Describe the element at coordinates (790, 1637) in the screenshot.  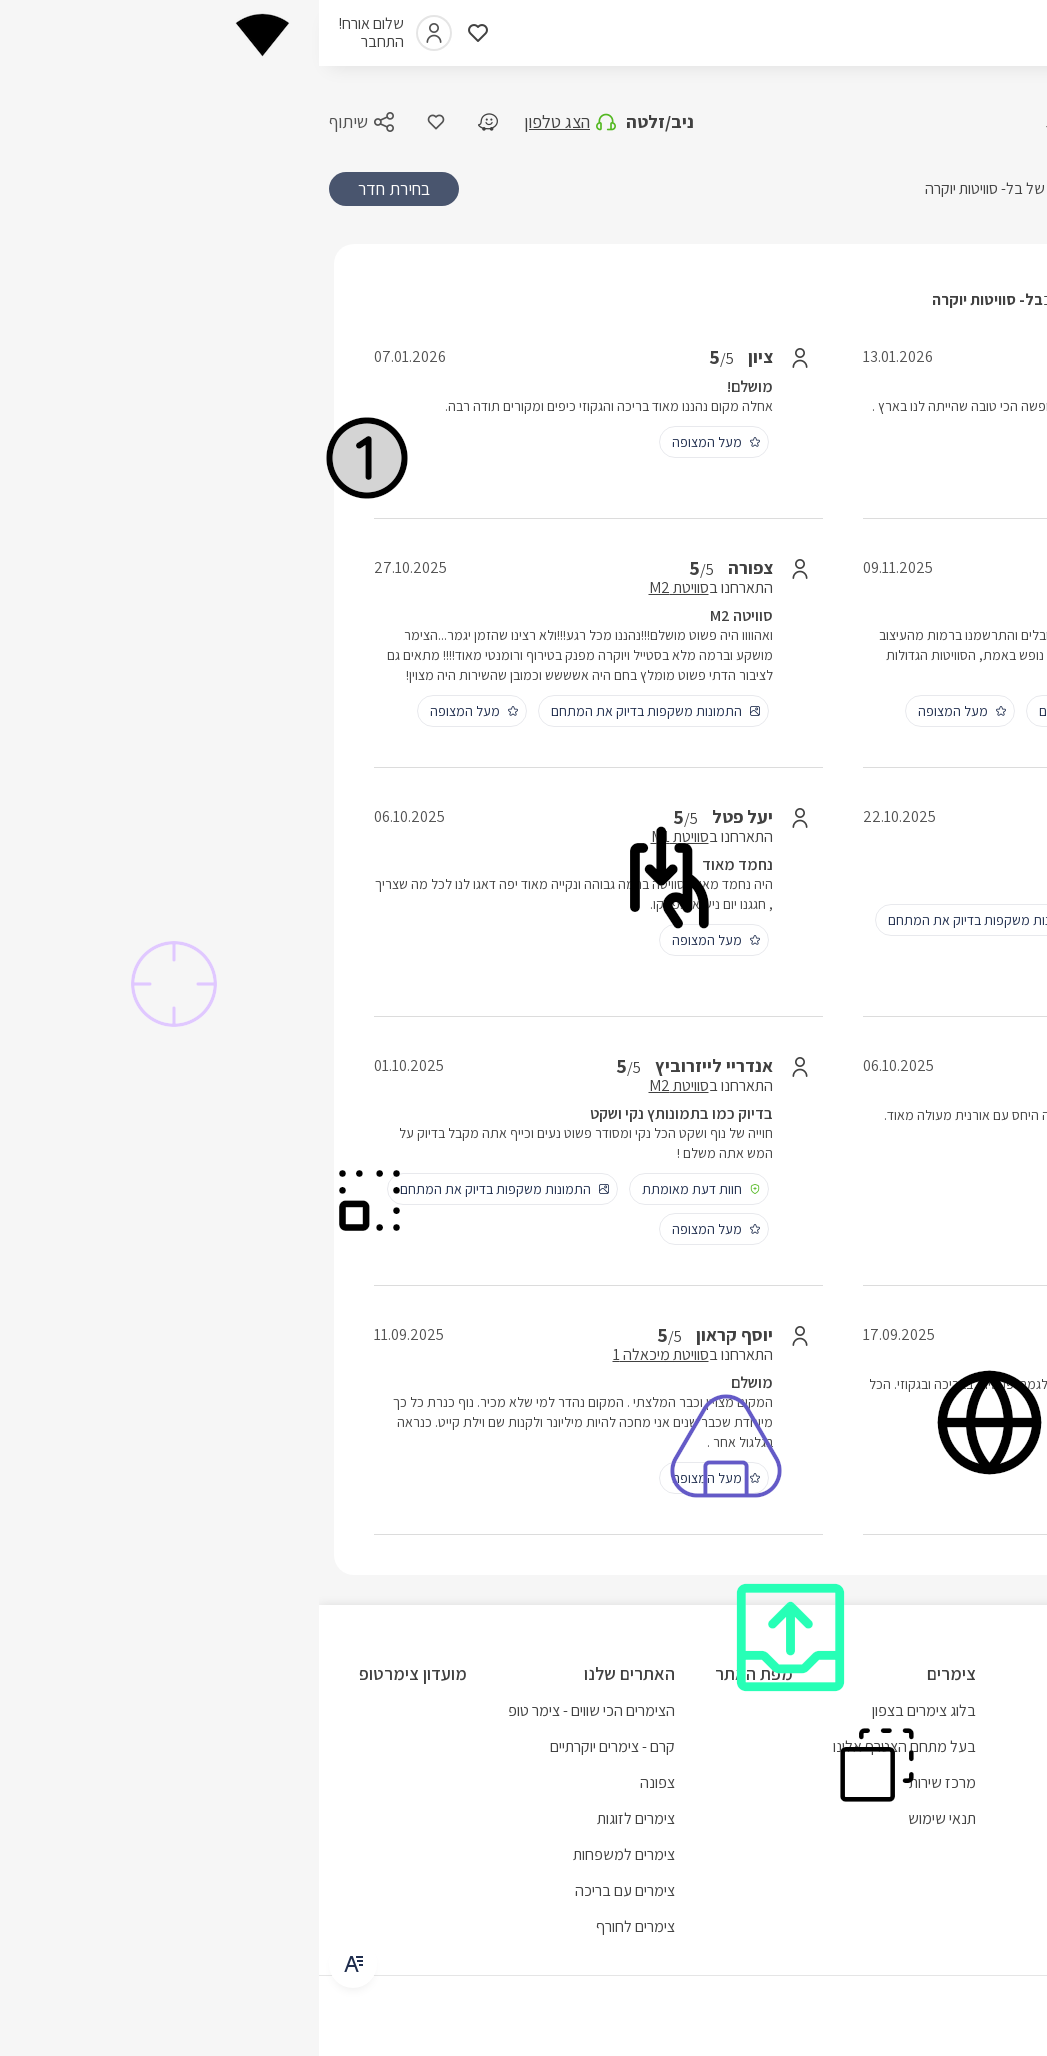
I see `upload a file from your device` at that location.